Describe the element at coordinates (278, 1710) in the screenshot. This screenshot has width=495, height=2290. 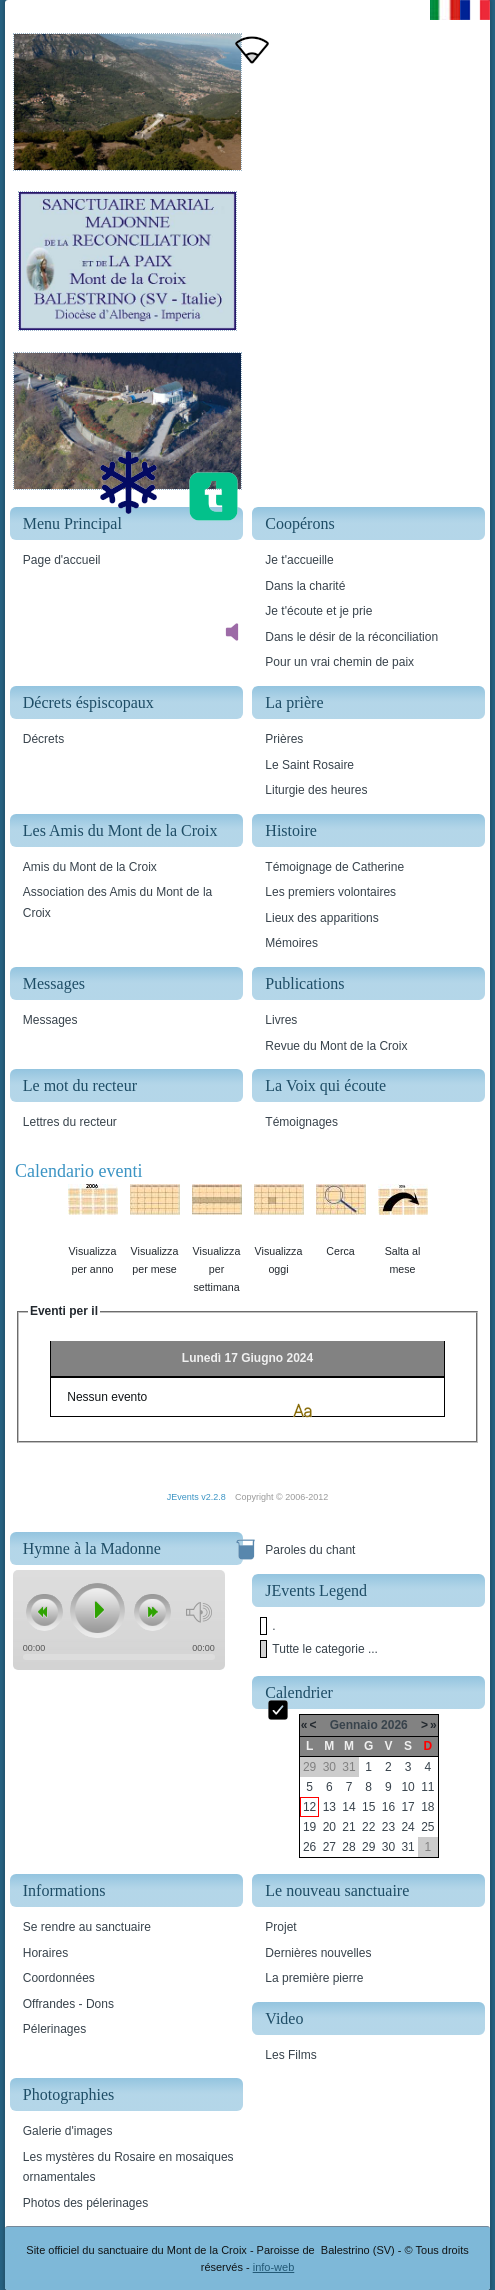
I see `select or confirm an option` at that location.